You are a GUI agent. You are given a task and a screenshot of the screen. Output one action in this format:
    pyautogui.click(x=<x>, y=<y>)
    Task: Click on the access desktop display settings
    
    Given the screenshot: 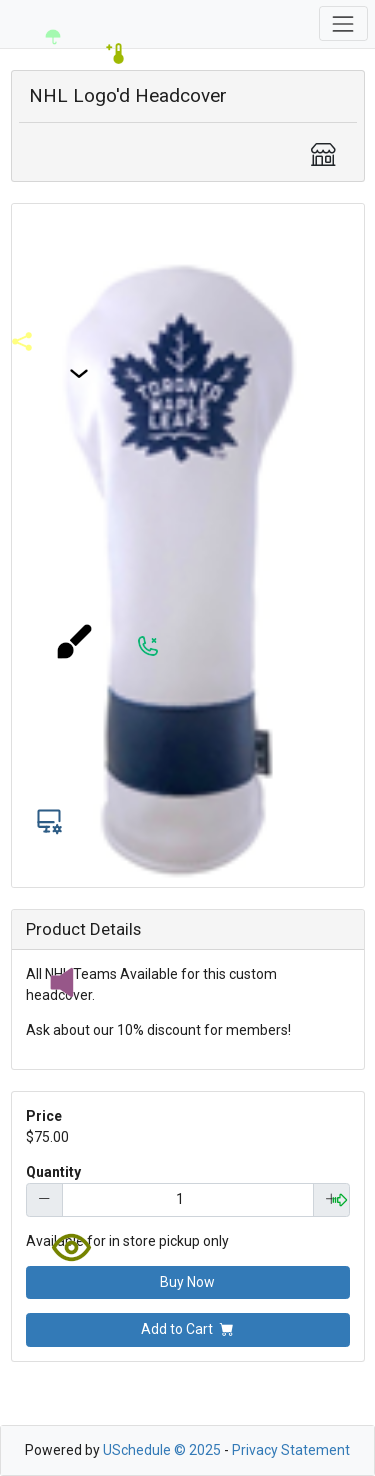 What is the action you would take?
    pyautogui.click(x=49, y=821)
    